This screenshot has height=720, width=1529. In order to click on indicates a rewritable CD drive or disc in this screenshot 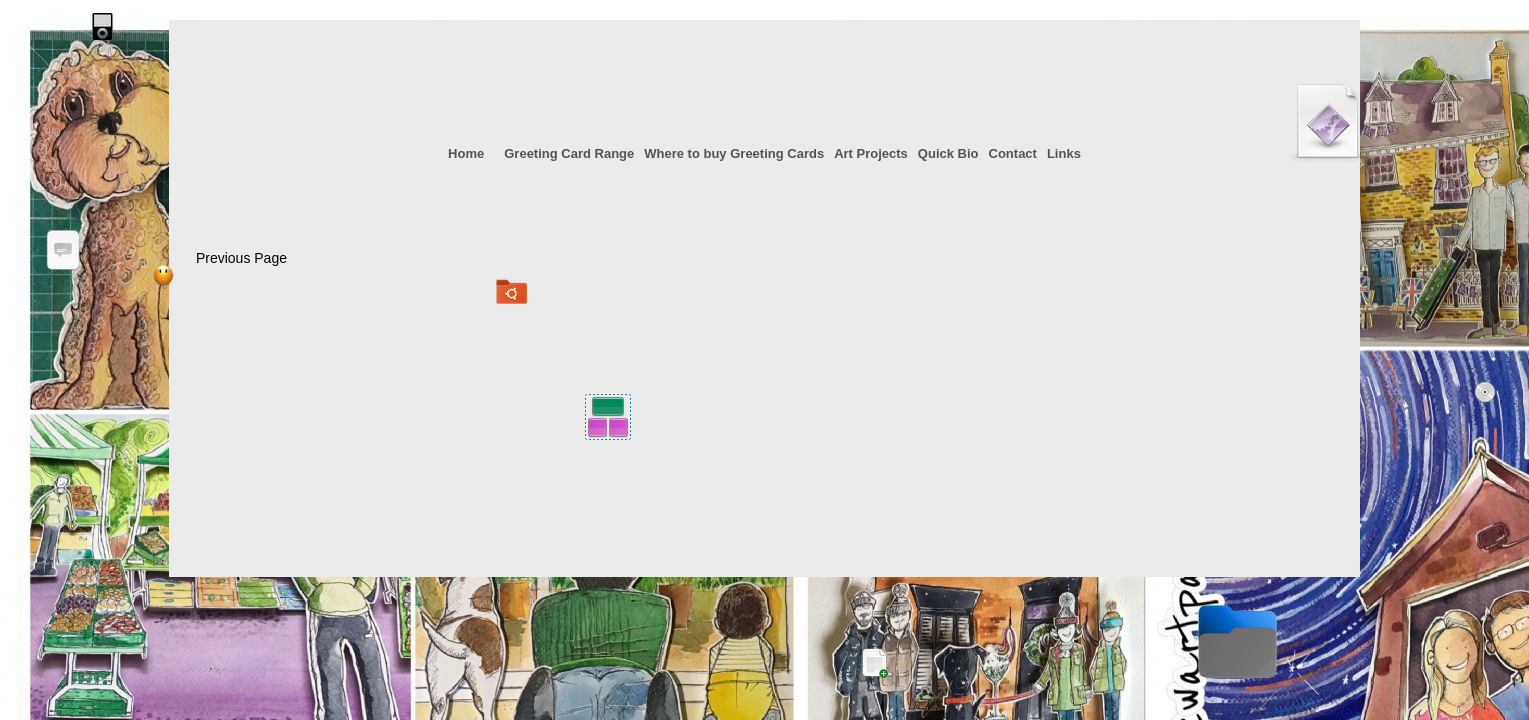, I will do `click(1485, 392)`.